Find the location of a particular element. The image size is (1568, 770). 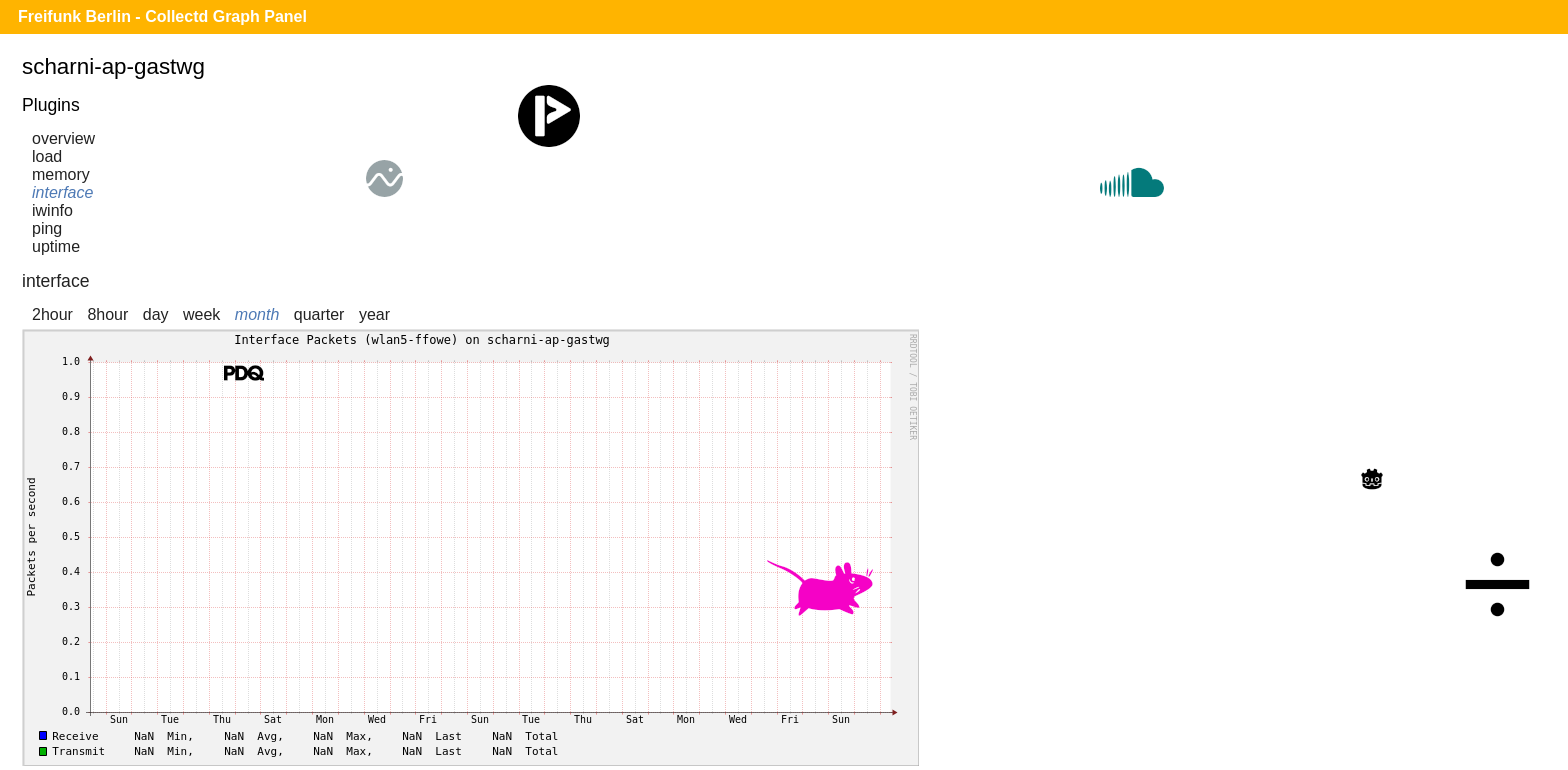

PDQ software logo is located at coordinates (244, 373).